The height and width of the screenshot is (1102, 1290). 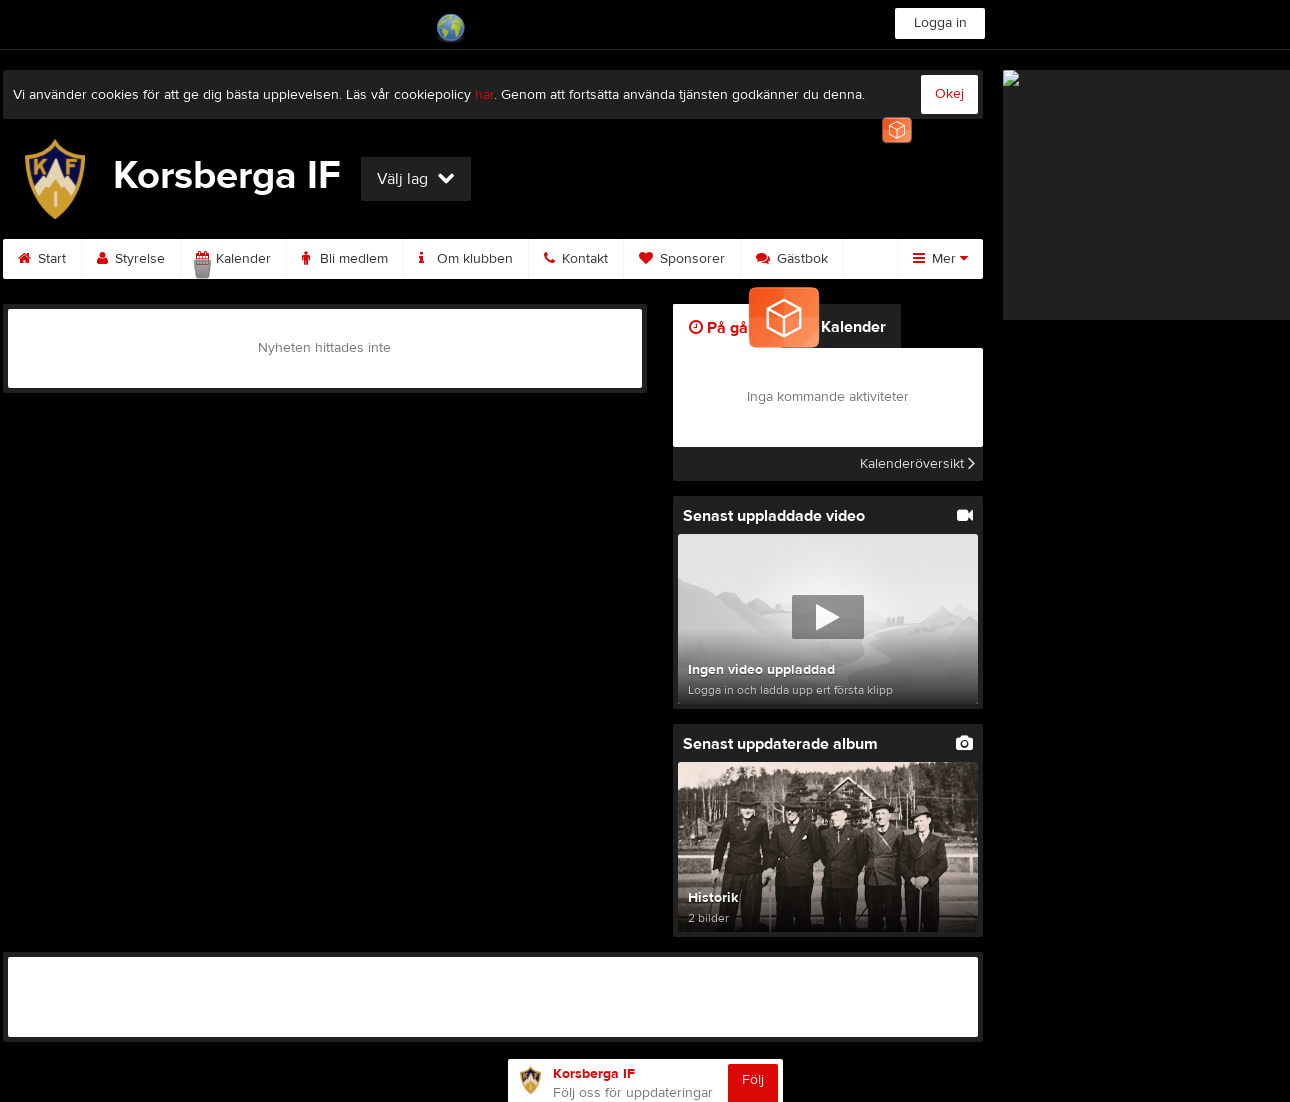 I want to click on open a 3D model file, so click(x=897, y=129).